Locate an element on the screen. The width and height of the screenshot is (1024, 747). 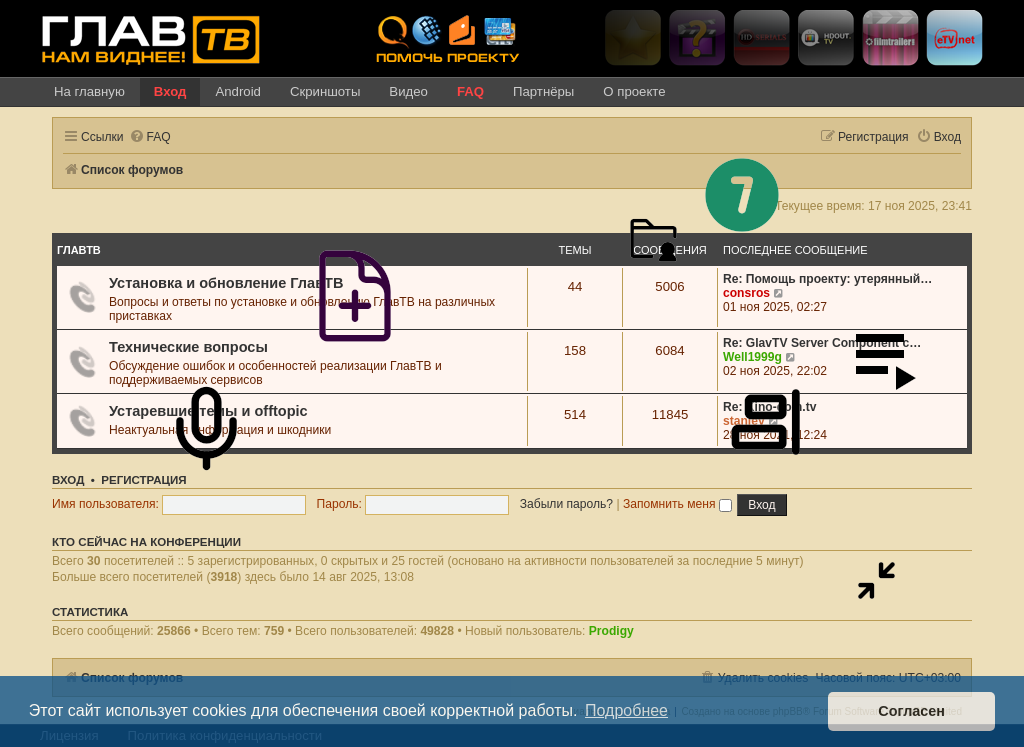
play all items in a playlist is located at coordinates (888, 358).